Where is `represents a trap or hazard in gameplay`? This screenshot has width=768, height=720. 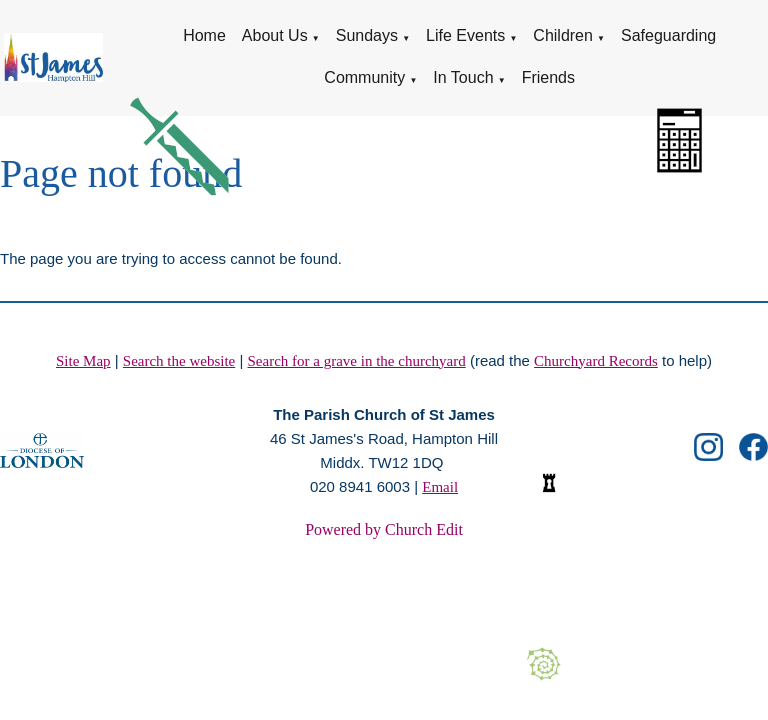 represents a trap or hazard in gameplay is located at coordinates (544, 664).